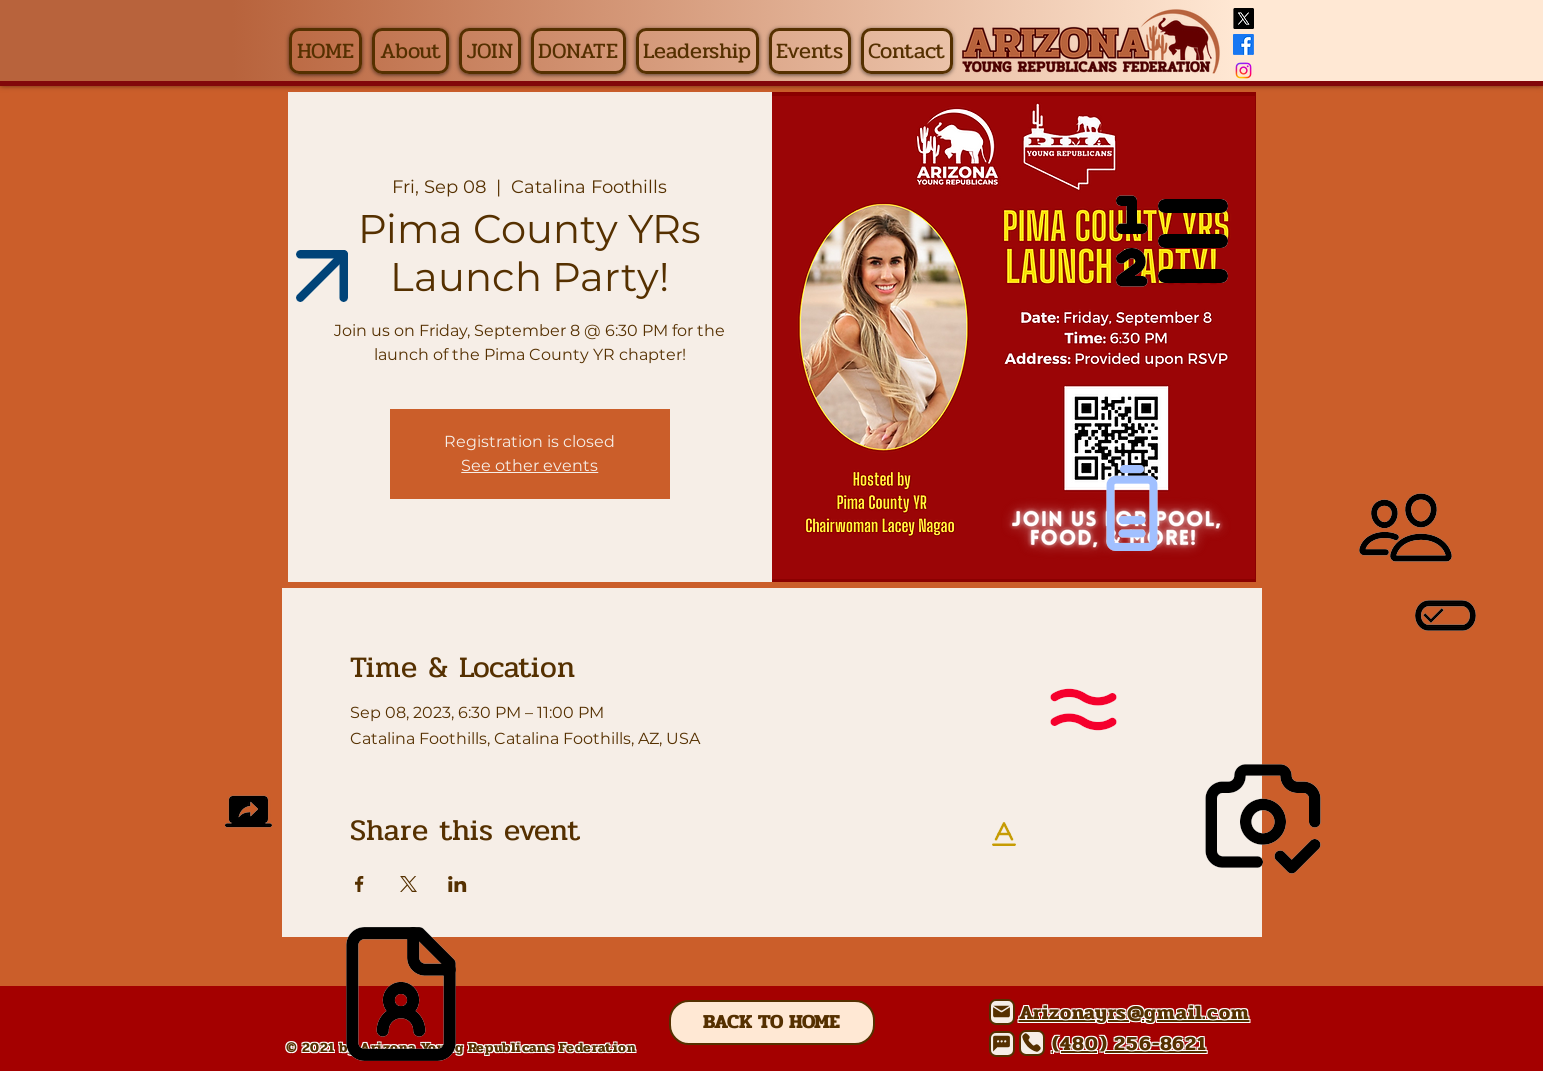 The width and height of the screenshot is (1543, 1071). I want to click on edit or modify attribute settings, so click(1445, 615).